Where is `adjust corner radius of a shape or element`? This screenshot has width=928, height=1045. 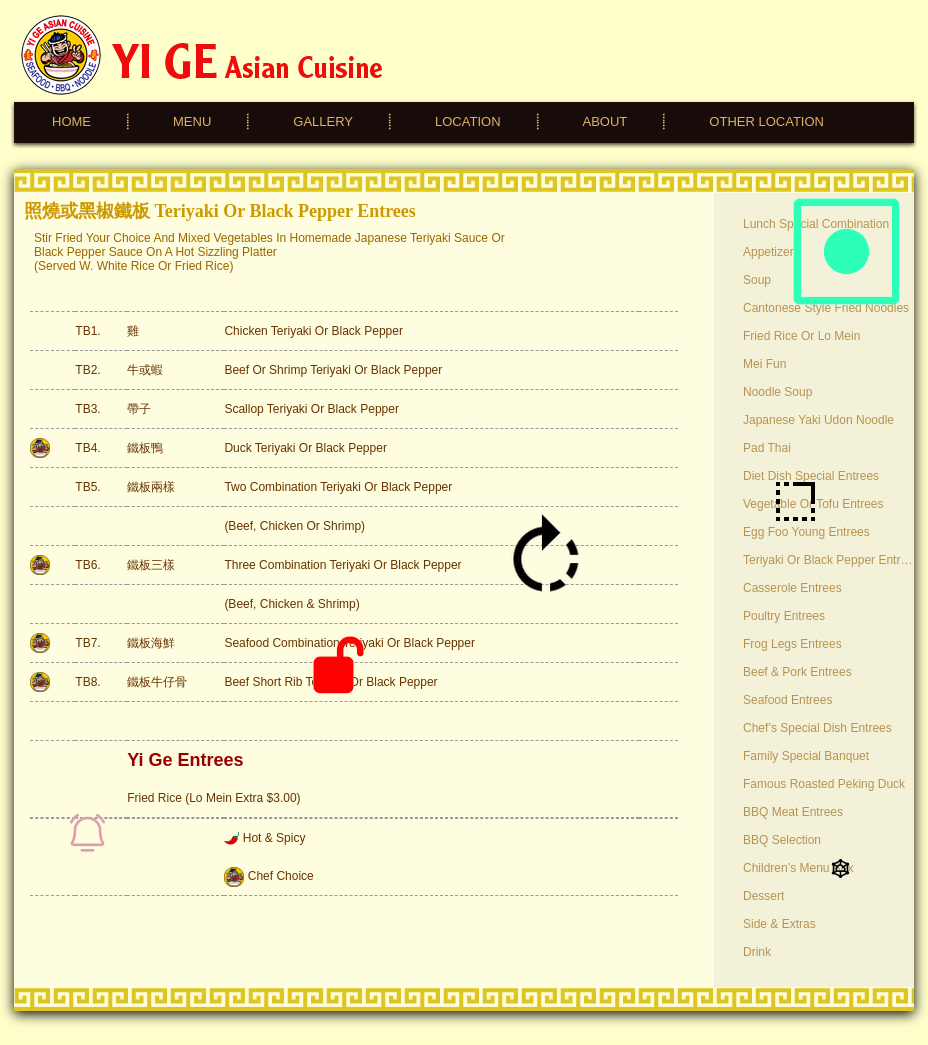
adjust corner radius of a shape or element is located at coordinates (795, 501).